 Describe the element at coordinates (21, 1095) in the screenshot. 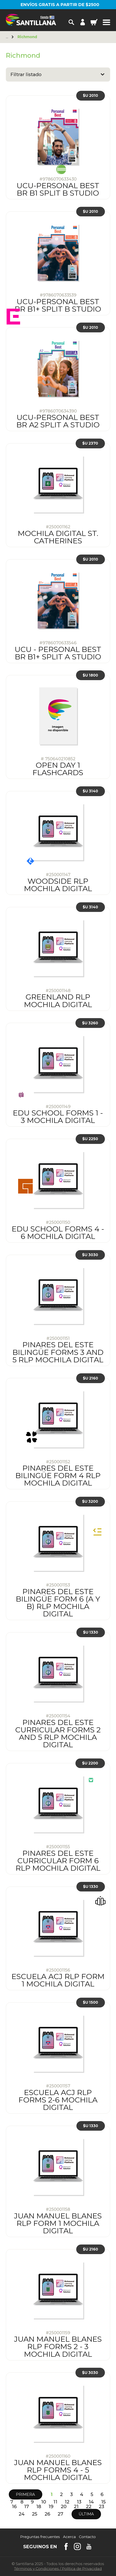

I see `yoast SEO plugin logo` at that location.